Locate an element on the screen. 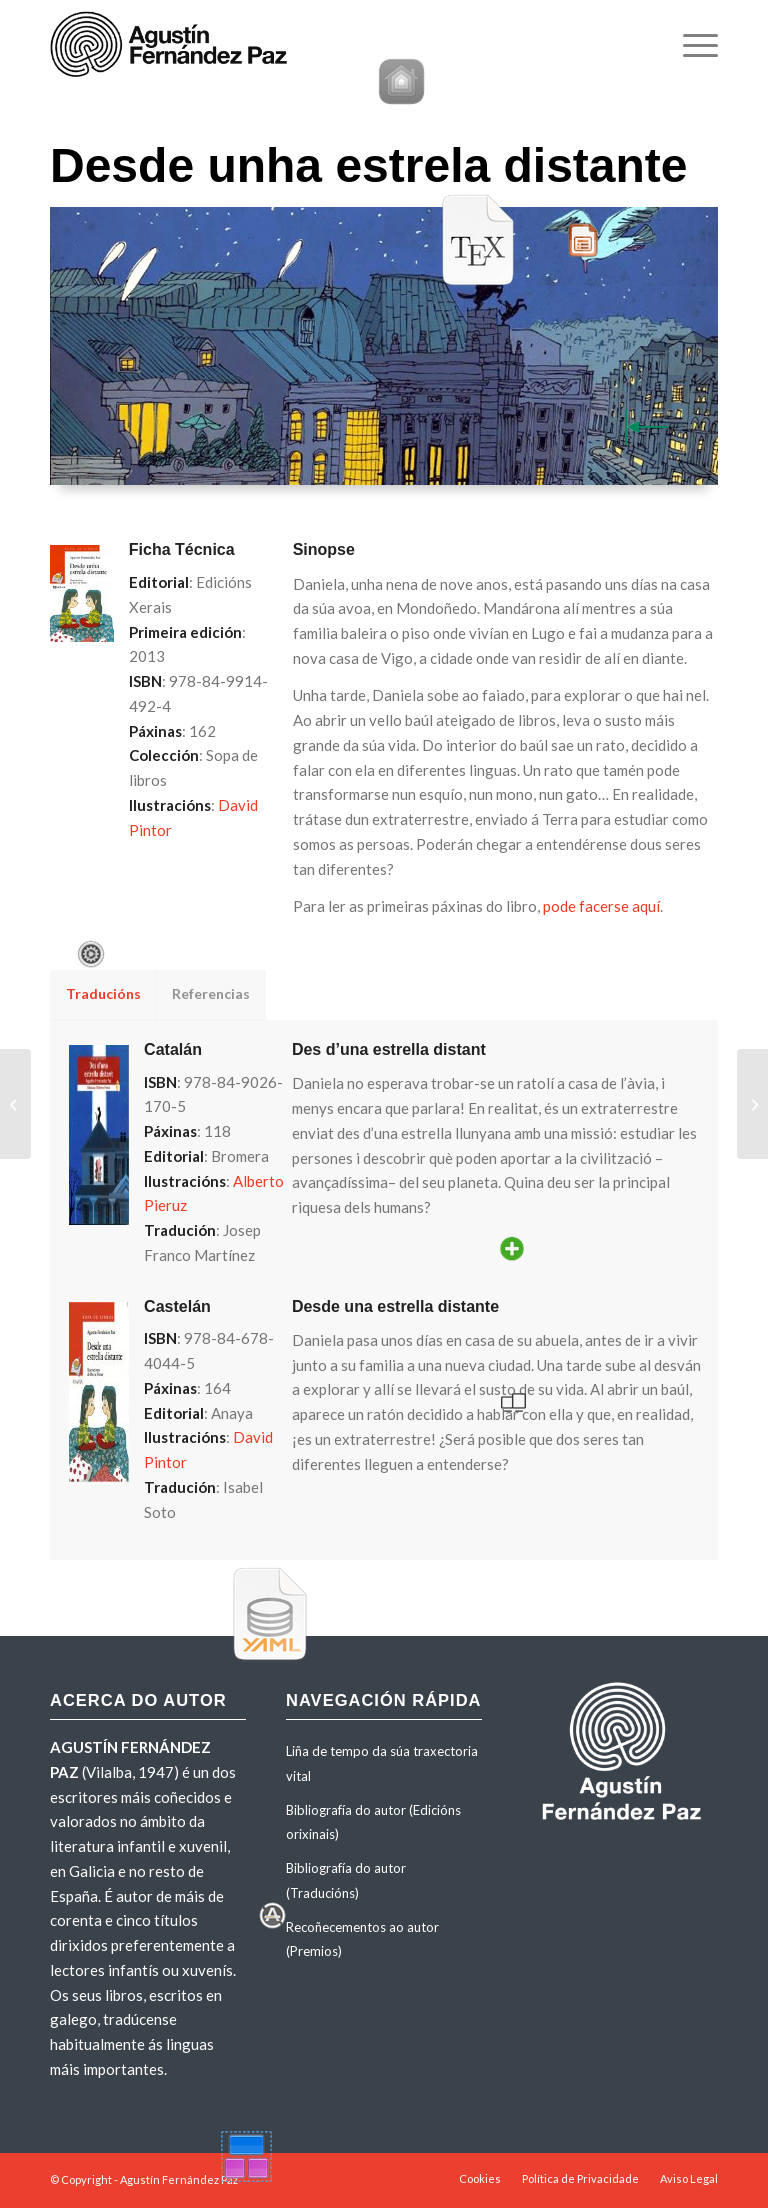 Image resolution: width=768 pixels, height=2208 pixels. go to the first item in a list or sequence is located at coordinates (647, 427).